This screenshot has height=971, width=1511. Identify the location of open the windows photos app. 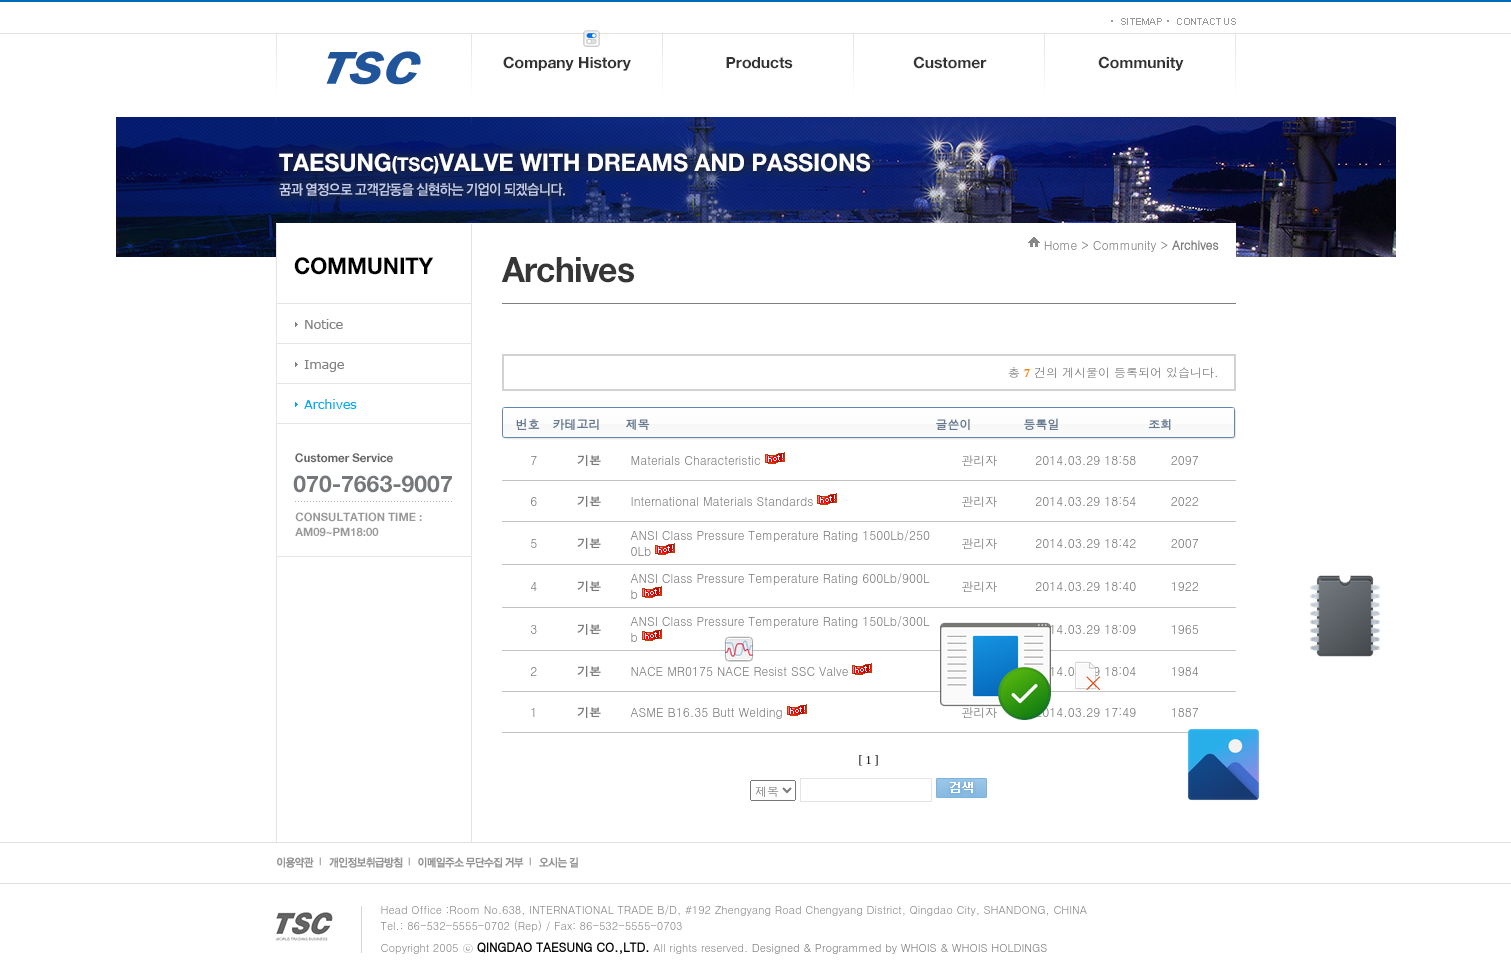
(1223, 764).